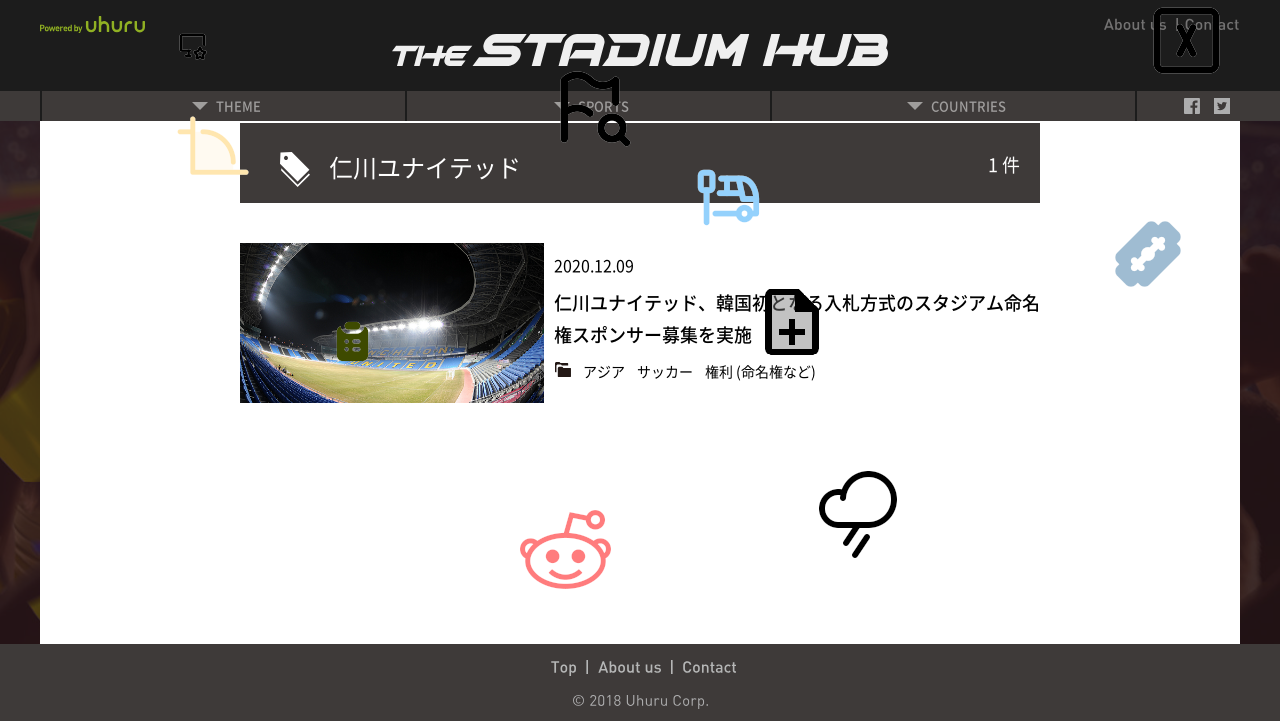  What do you see at coordinates (1148, 254) in the screenshot?
I see `razor blade tool icon` at bounding box center [1148, 254].